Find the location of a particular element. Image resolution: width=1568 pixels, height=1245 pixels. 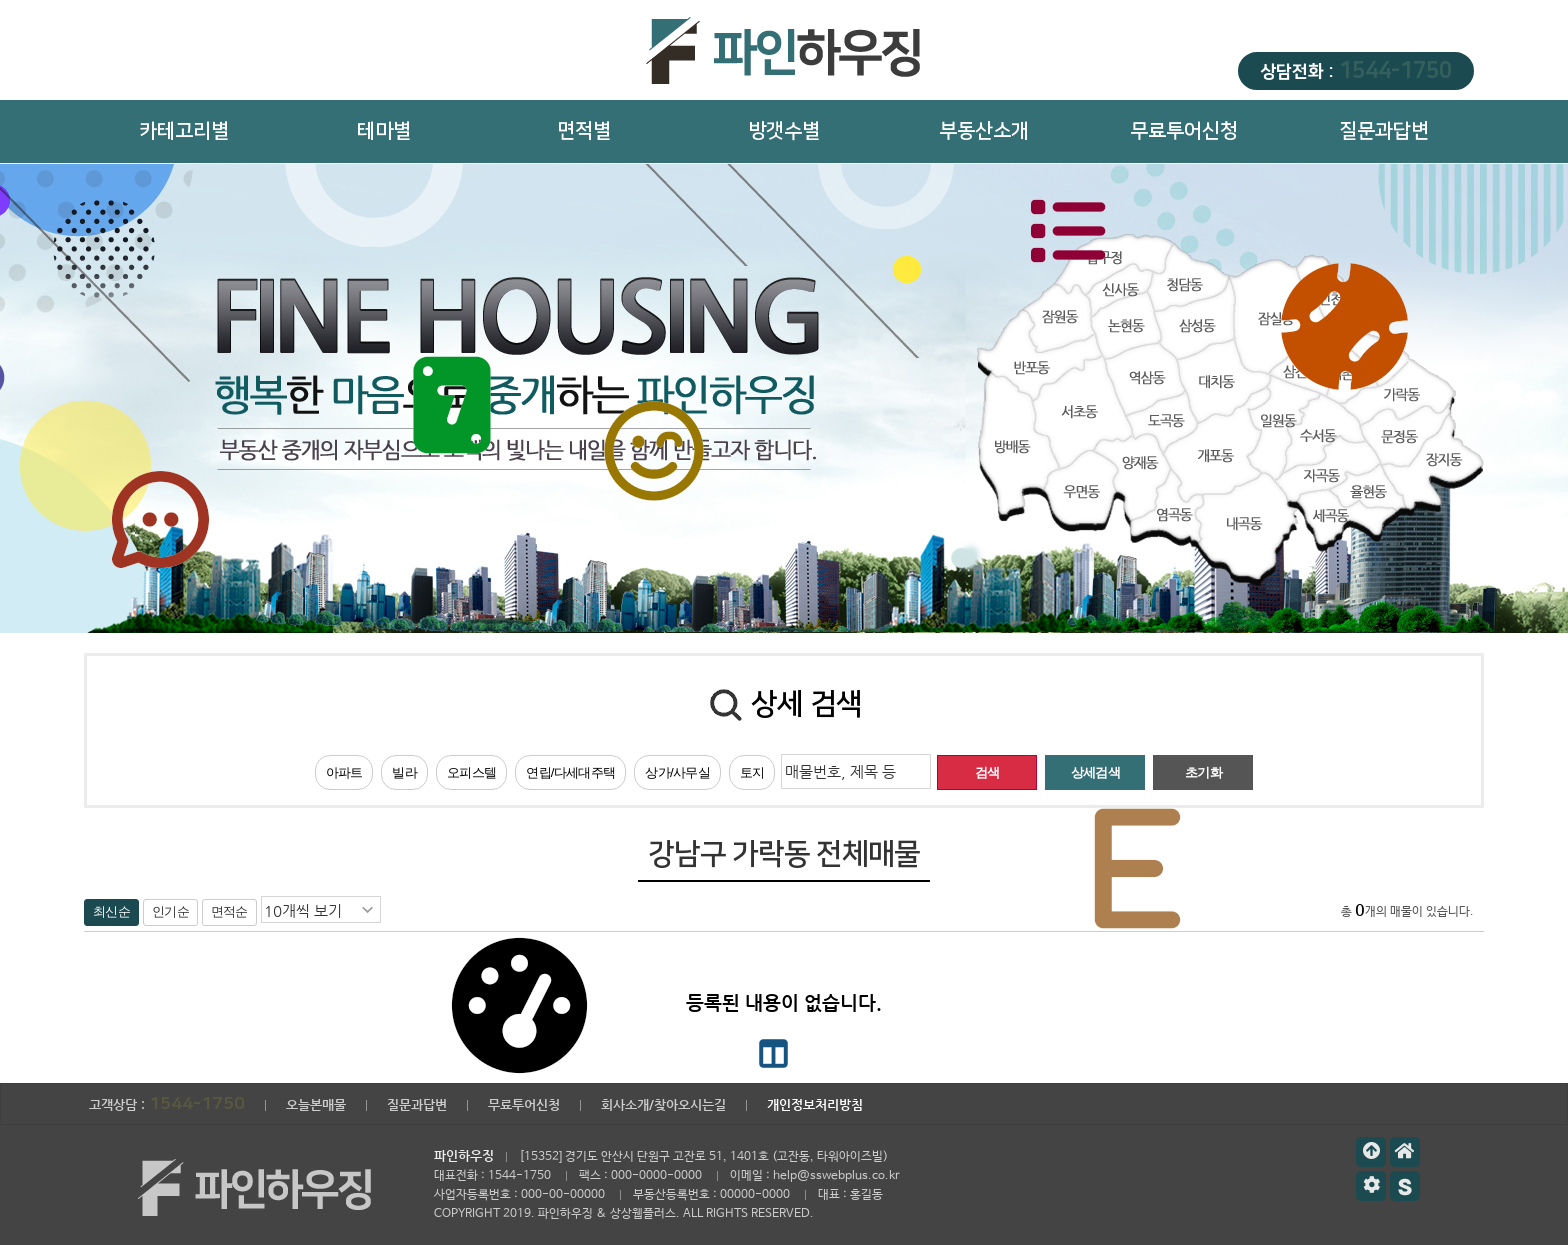

playing card with value 7 is located at coordinates (452, 405).